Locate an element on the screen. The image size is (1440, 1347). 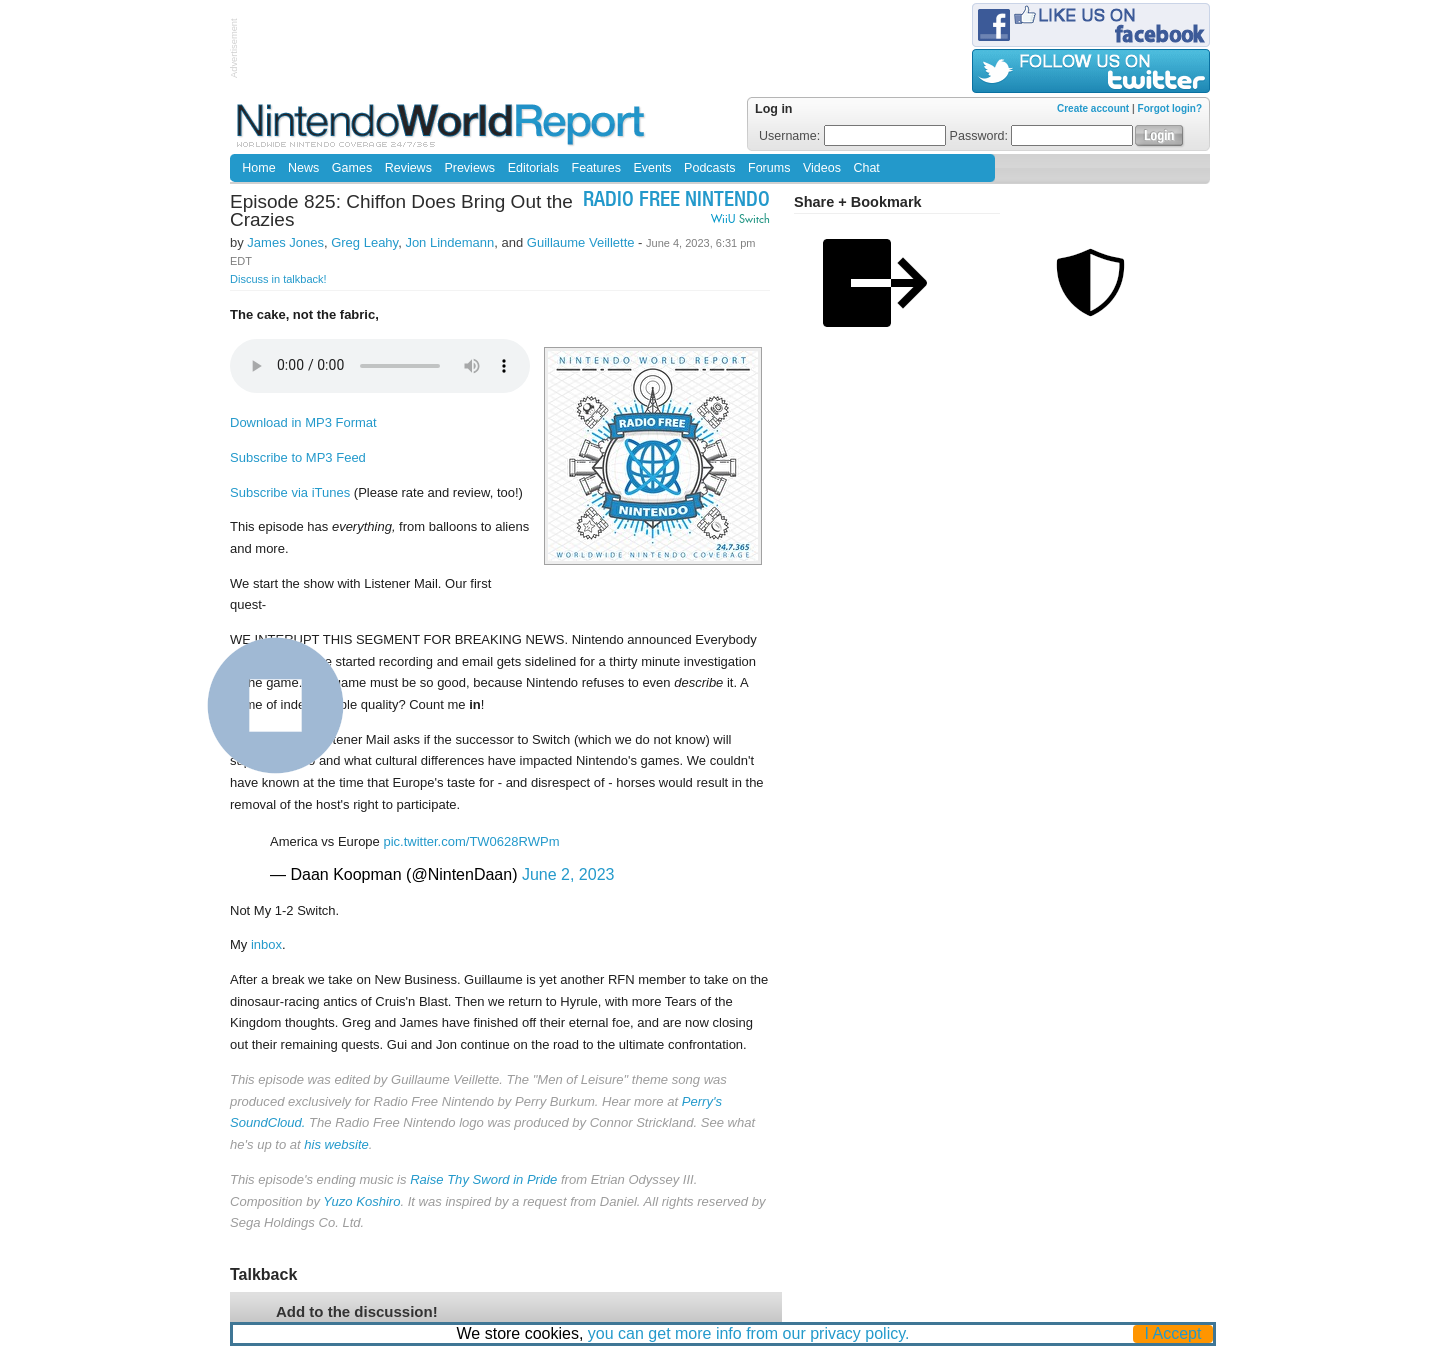
stop media playback is located at coordinates (275, 705).